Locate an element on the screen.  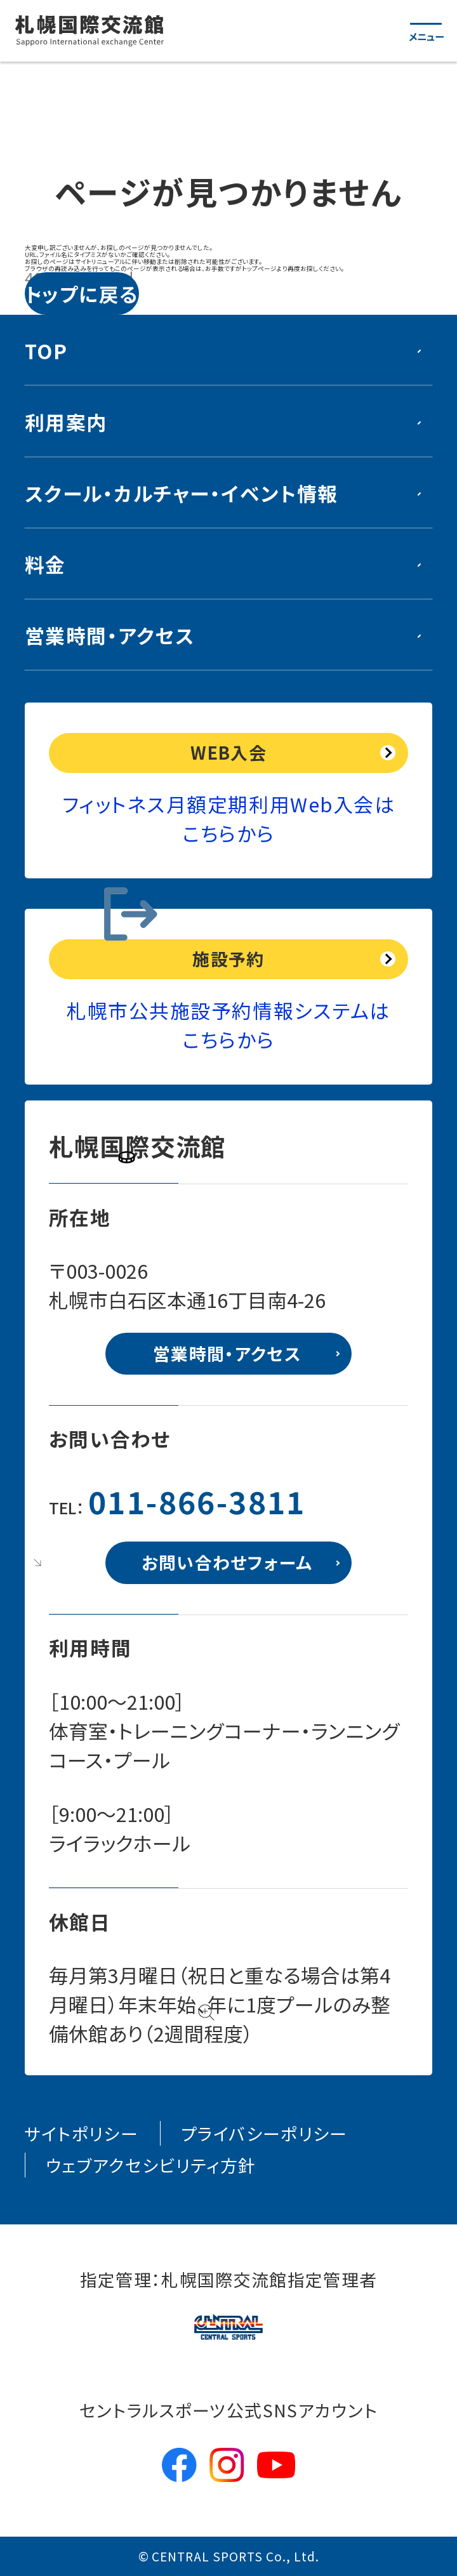
zoom in on content is located at coordinates (206, 2012).